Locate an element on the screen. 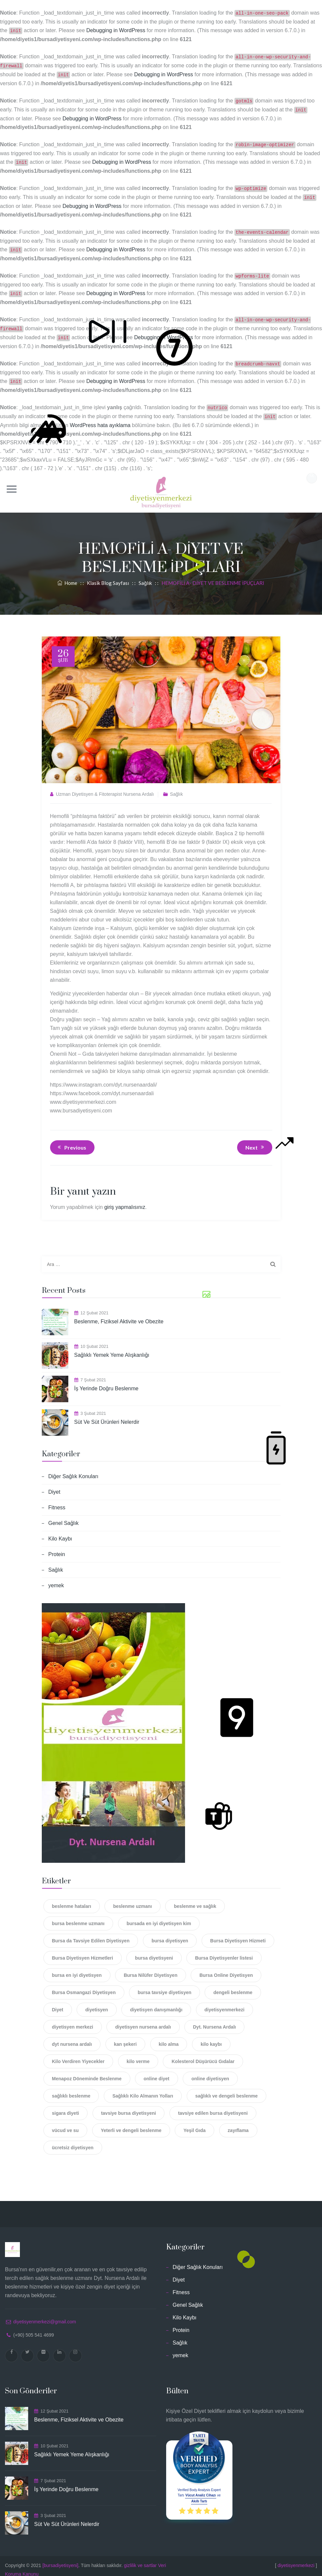  open microsoft teams is located at coordinates (219, 1816).